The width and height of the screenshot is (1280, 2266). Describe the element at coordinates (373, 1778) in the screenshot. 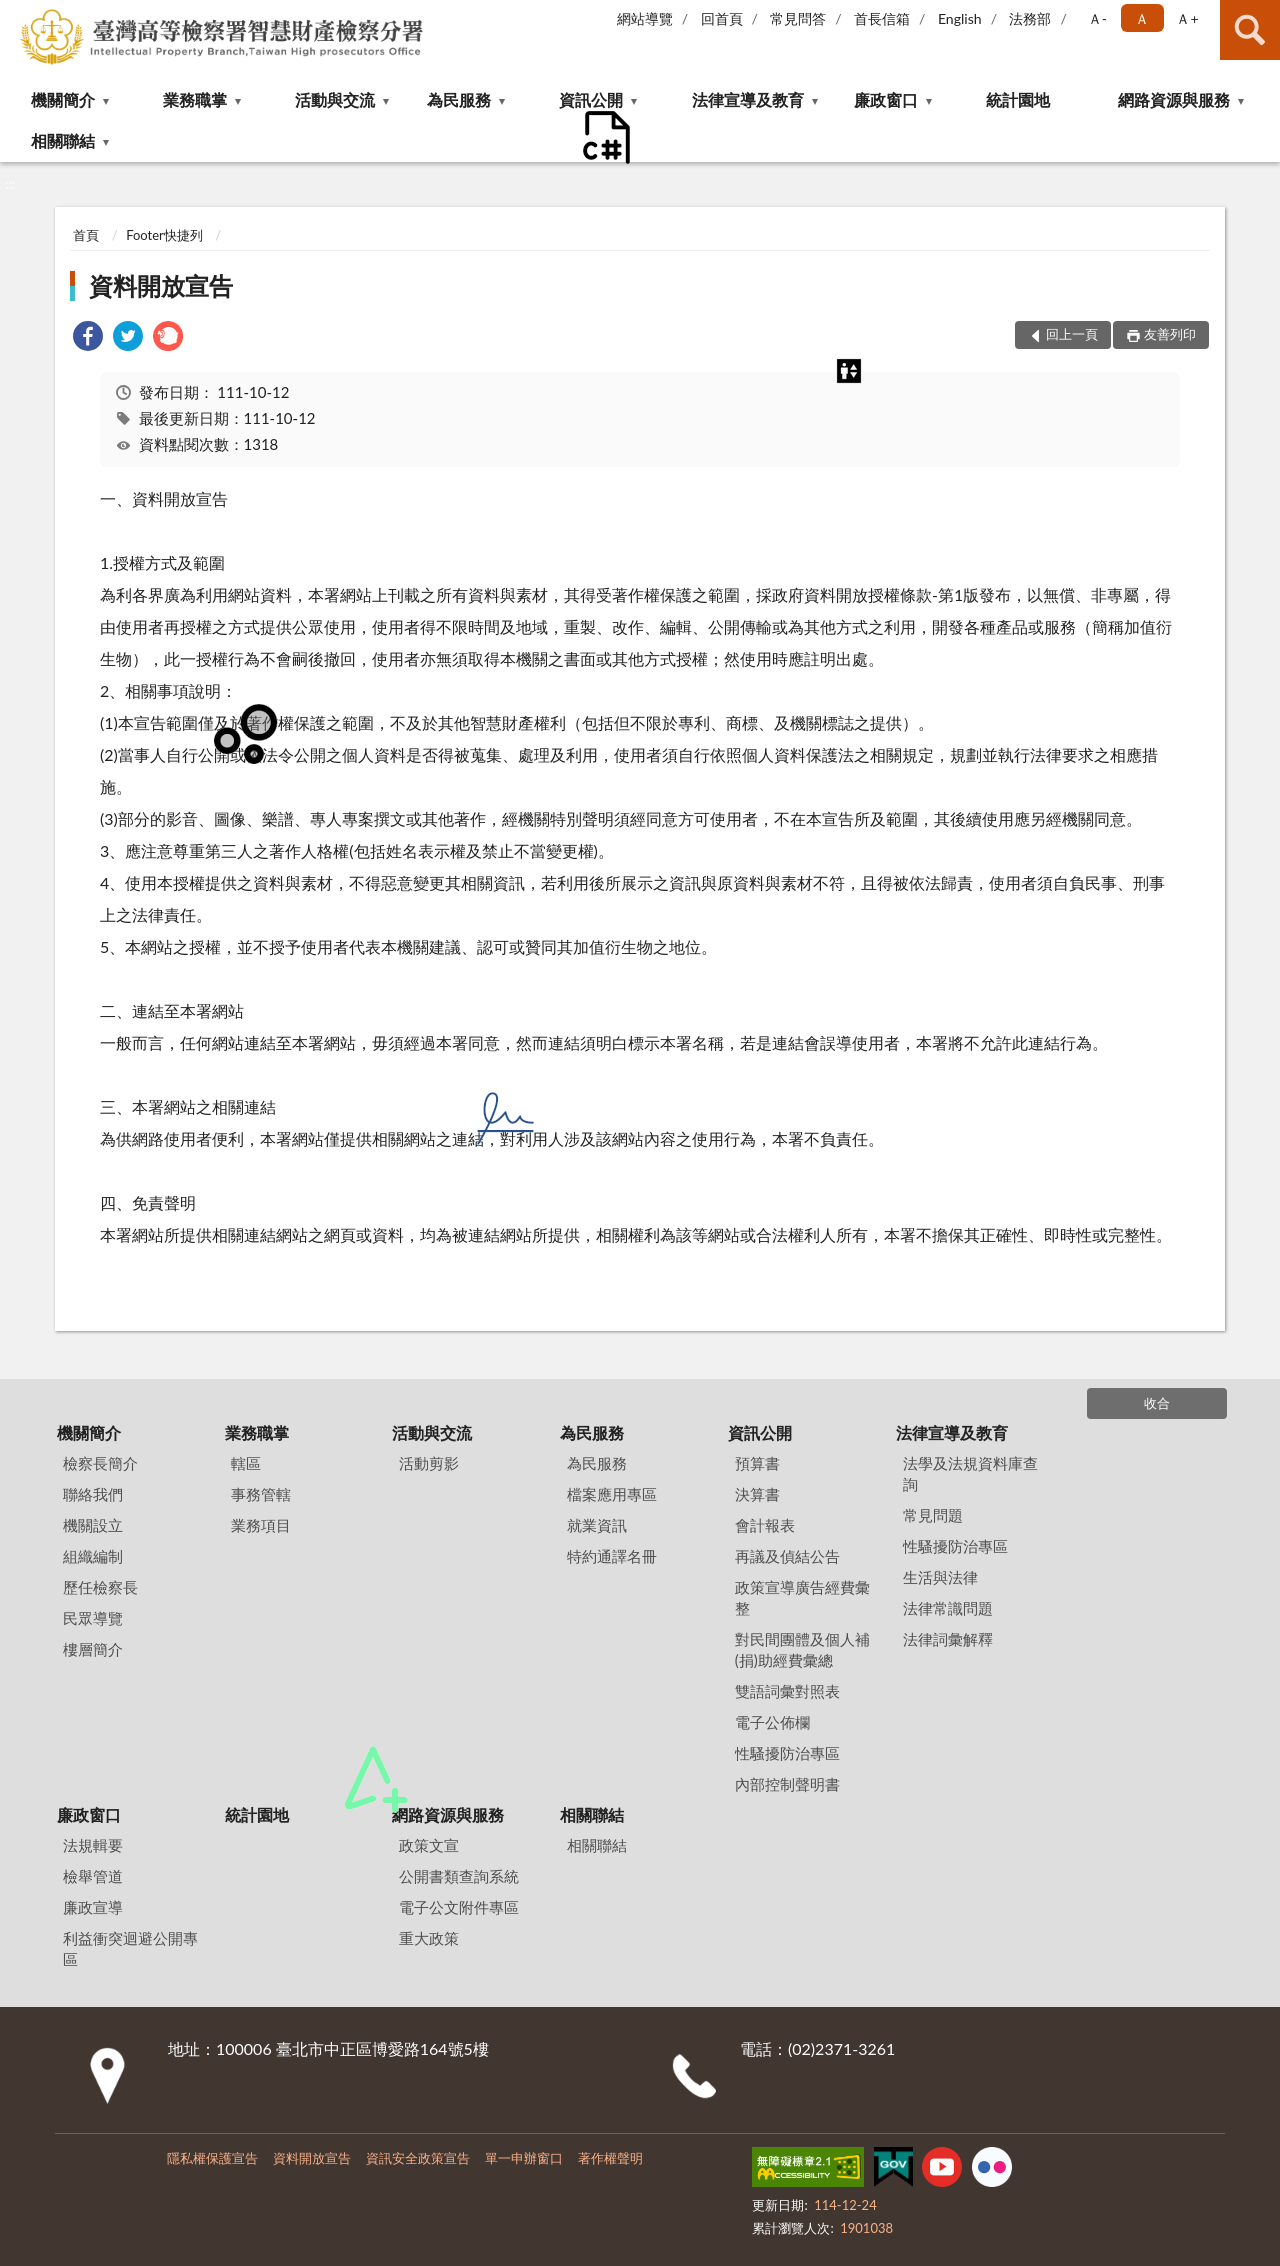

I see `add a new navigation waypoint` at that location.